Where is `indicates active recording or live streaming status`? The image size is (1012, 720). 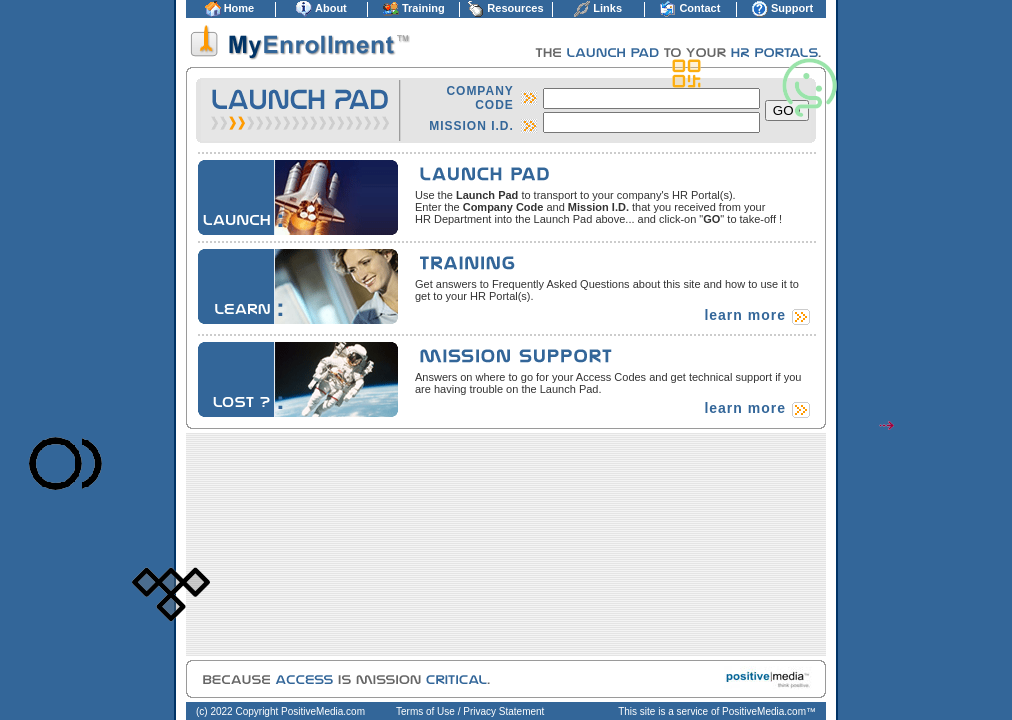
indicates active recording or live streaming status is located at coordinates (65, 463).